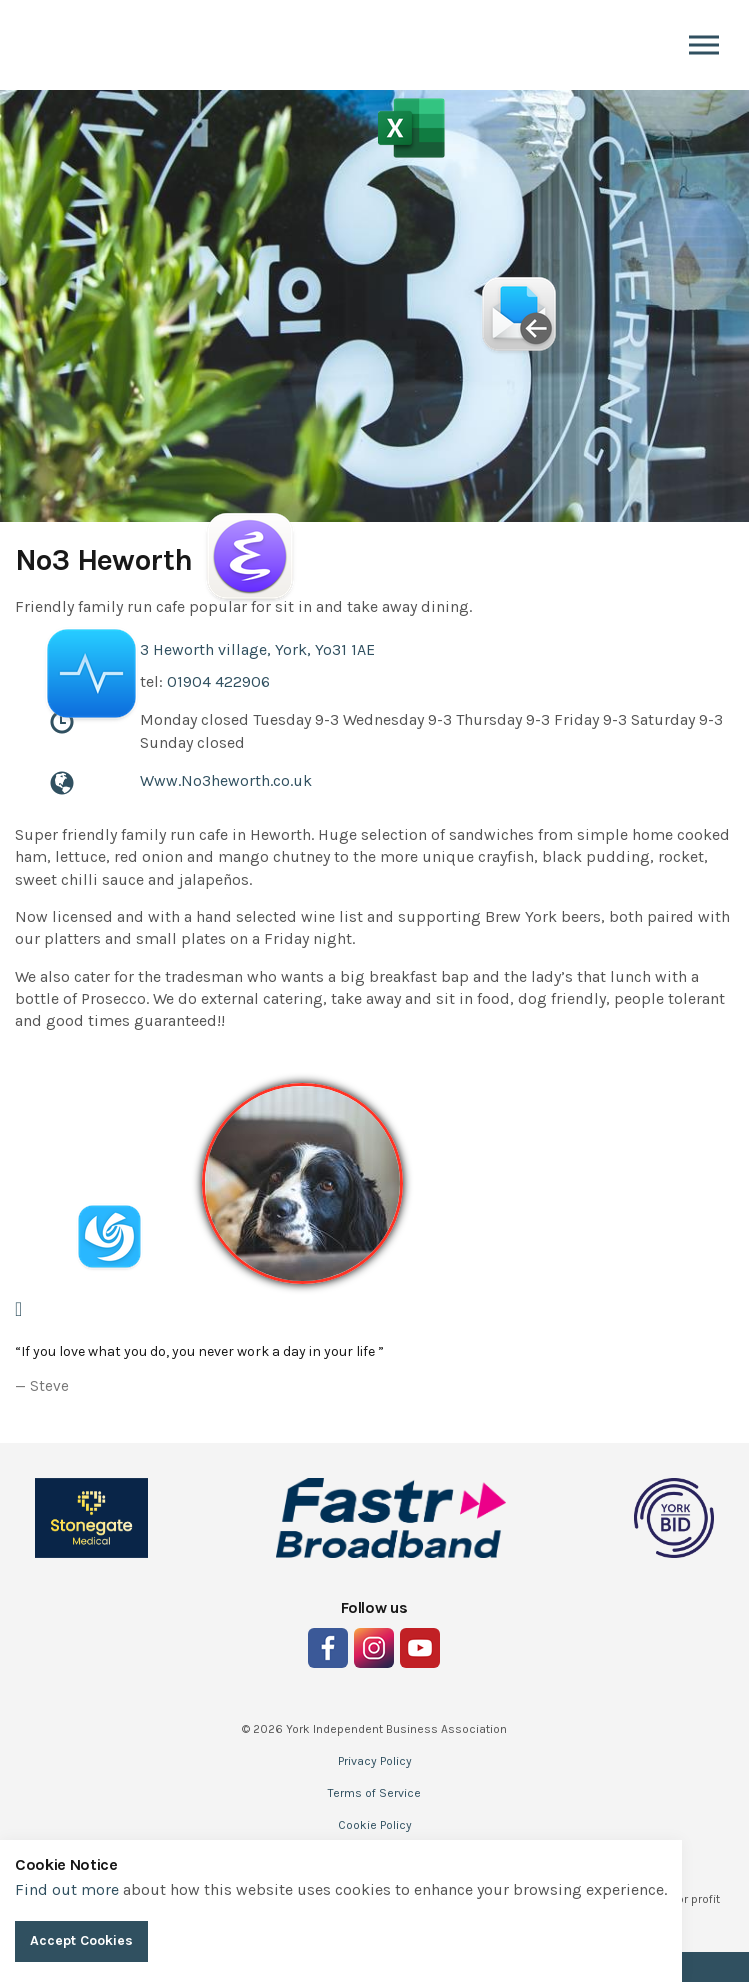  Describe the element at coordinates (412, 128) in the screenshot. I see `open Microsoft Excel` at that location.